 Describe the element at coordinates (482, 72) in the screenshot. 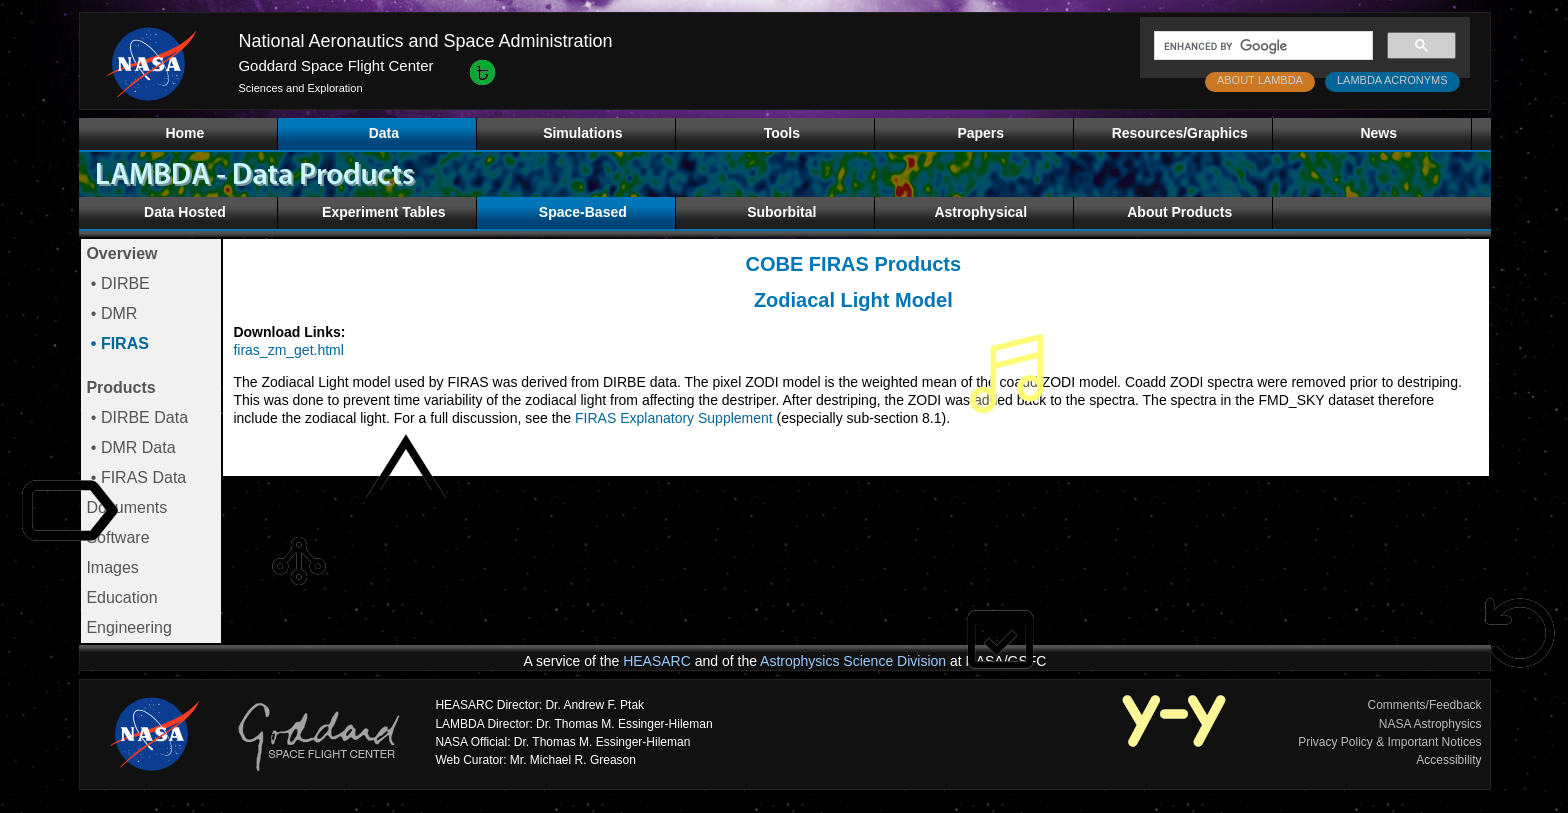

I see `indicates bangladeshi taka currency` at that location.